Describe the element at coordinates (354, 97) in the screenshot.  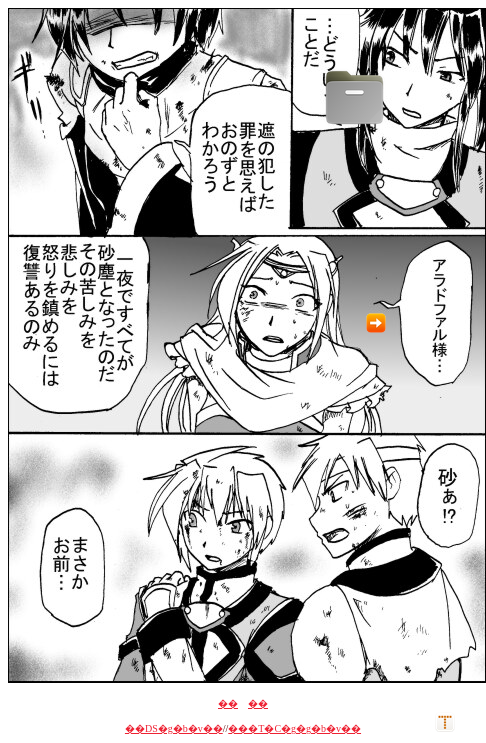
I see `open the file manager application` at that location.